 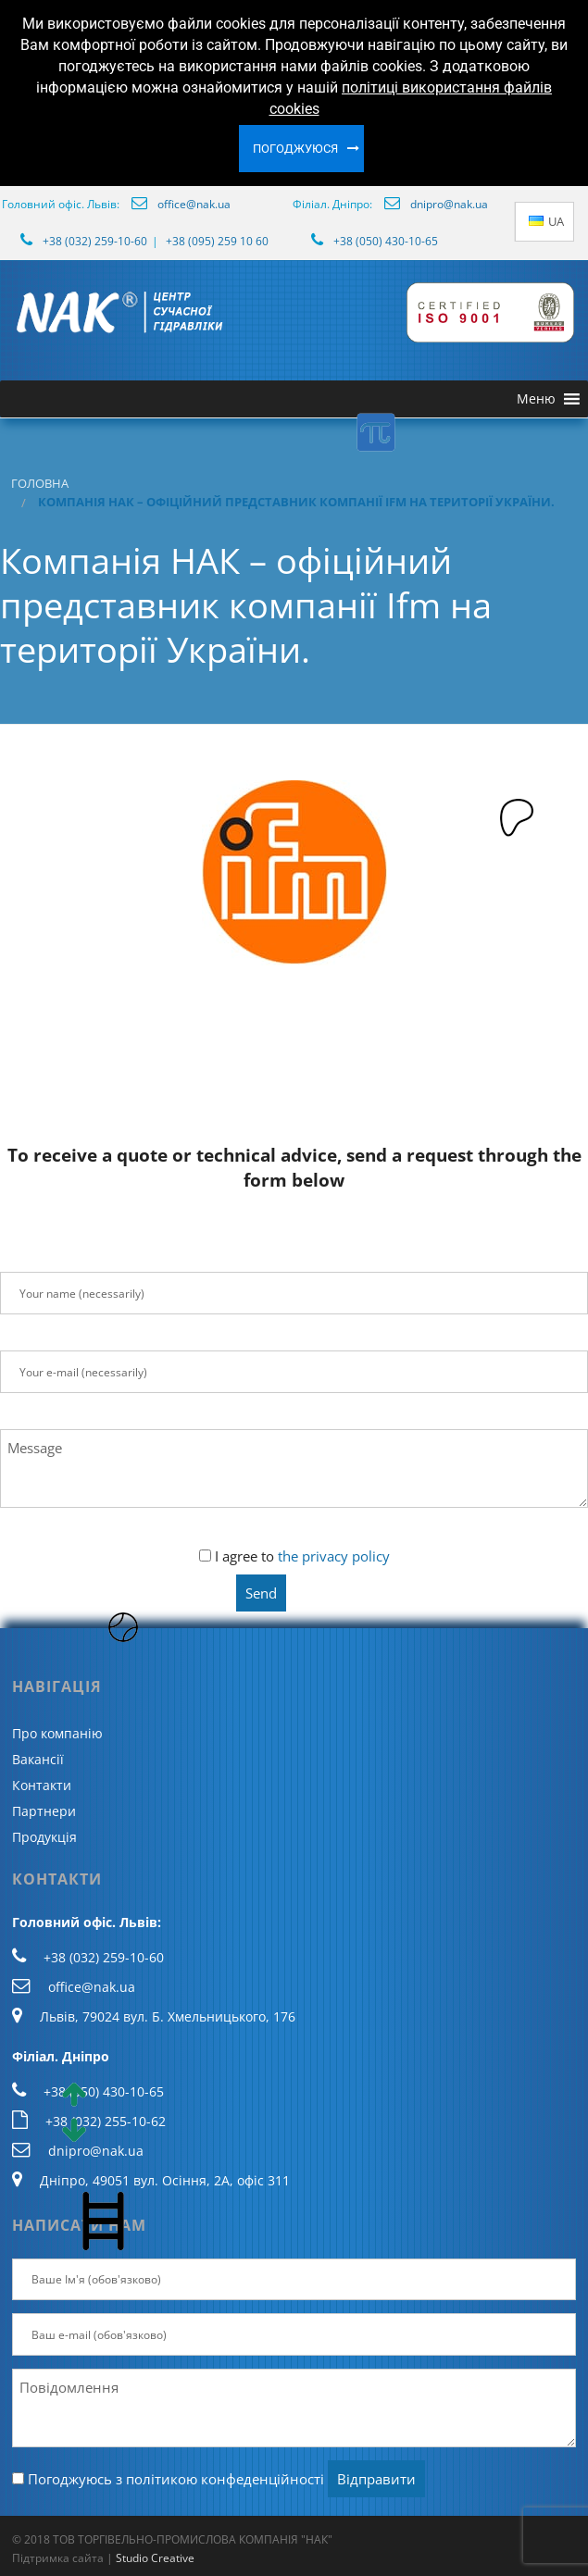 What do you see at coordinates (123, 1627) in the screenshot?
I see `access tennis or sports-related content` at bounding box center [123, 1627].